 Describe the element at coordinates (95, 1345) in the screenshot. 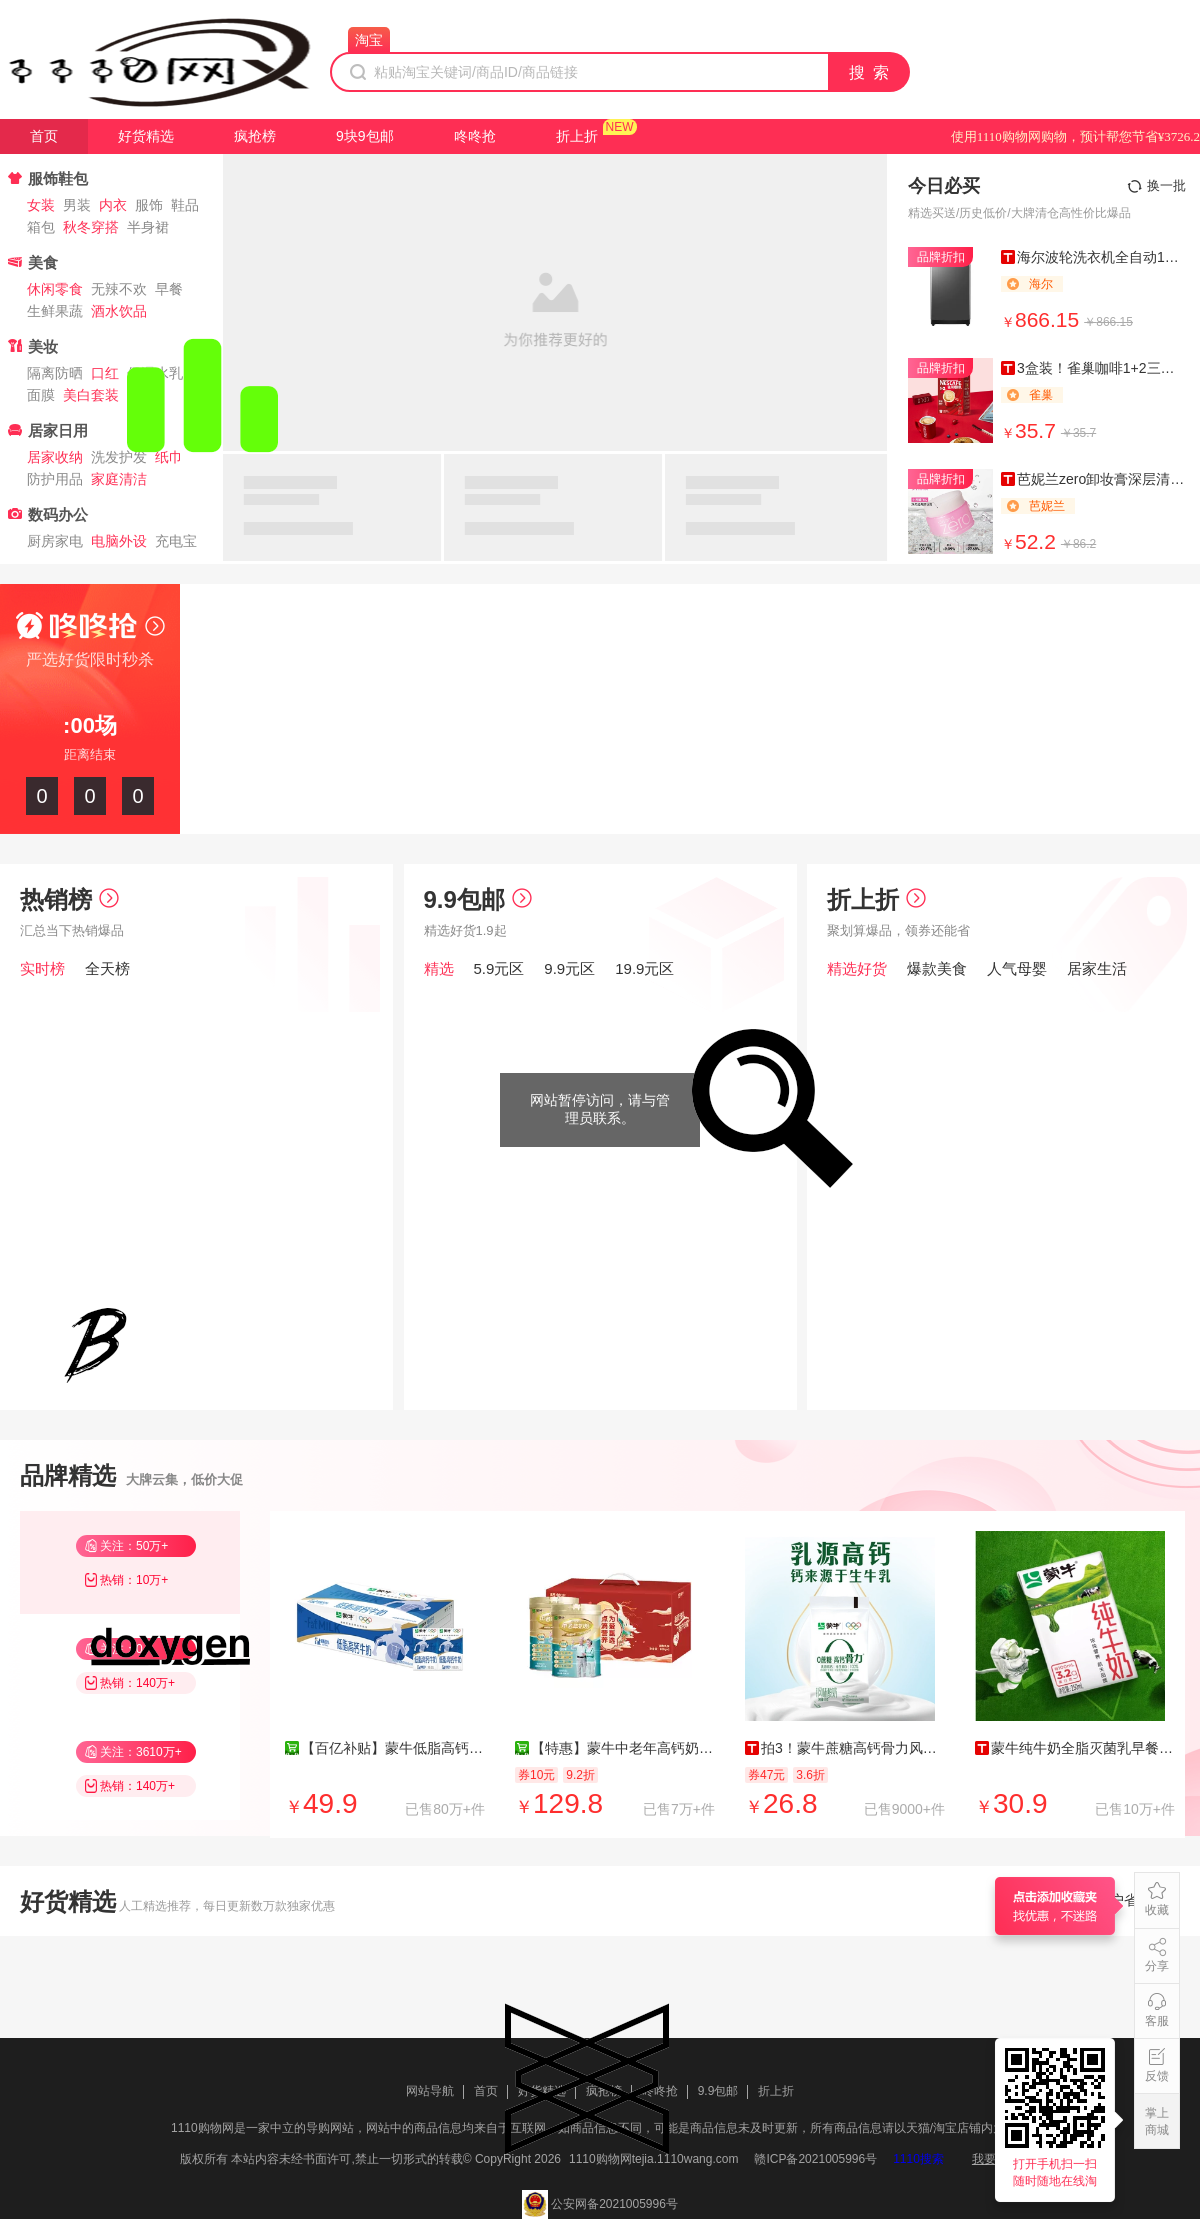

I see `babel javascript compiler logo` at that location.